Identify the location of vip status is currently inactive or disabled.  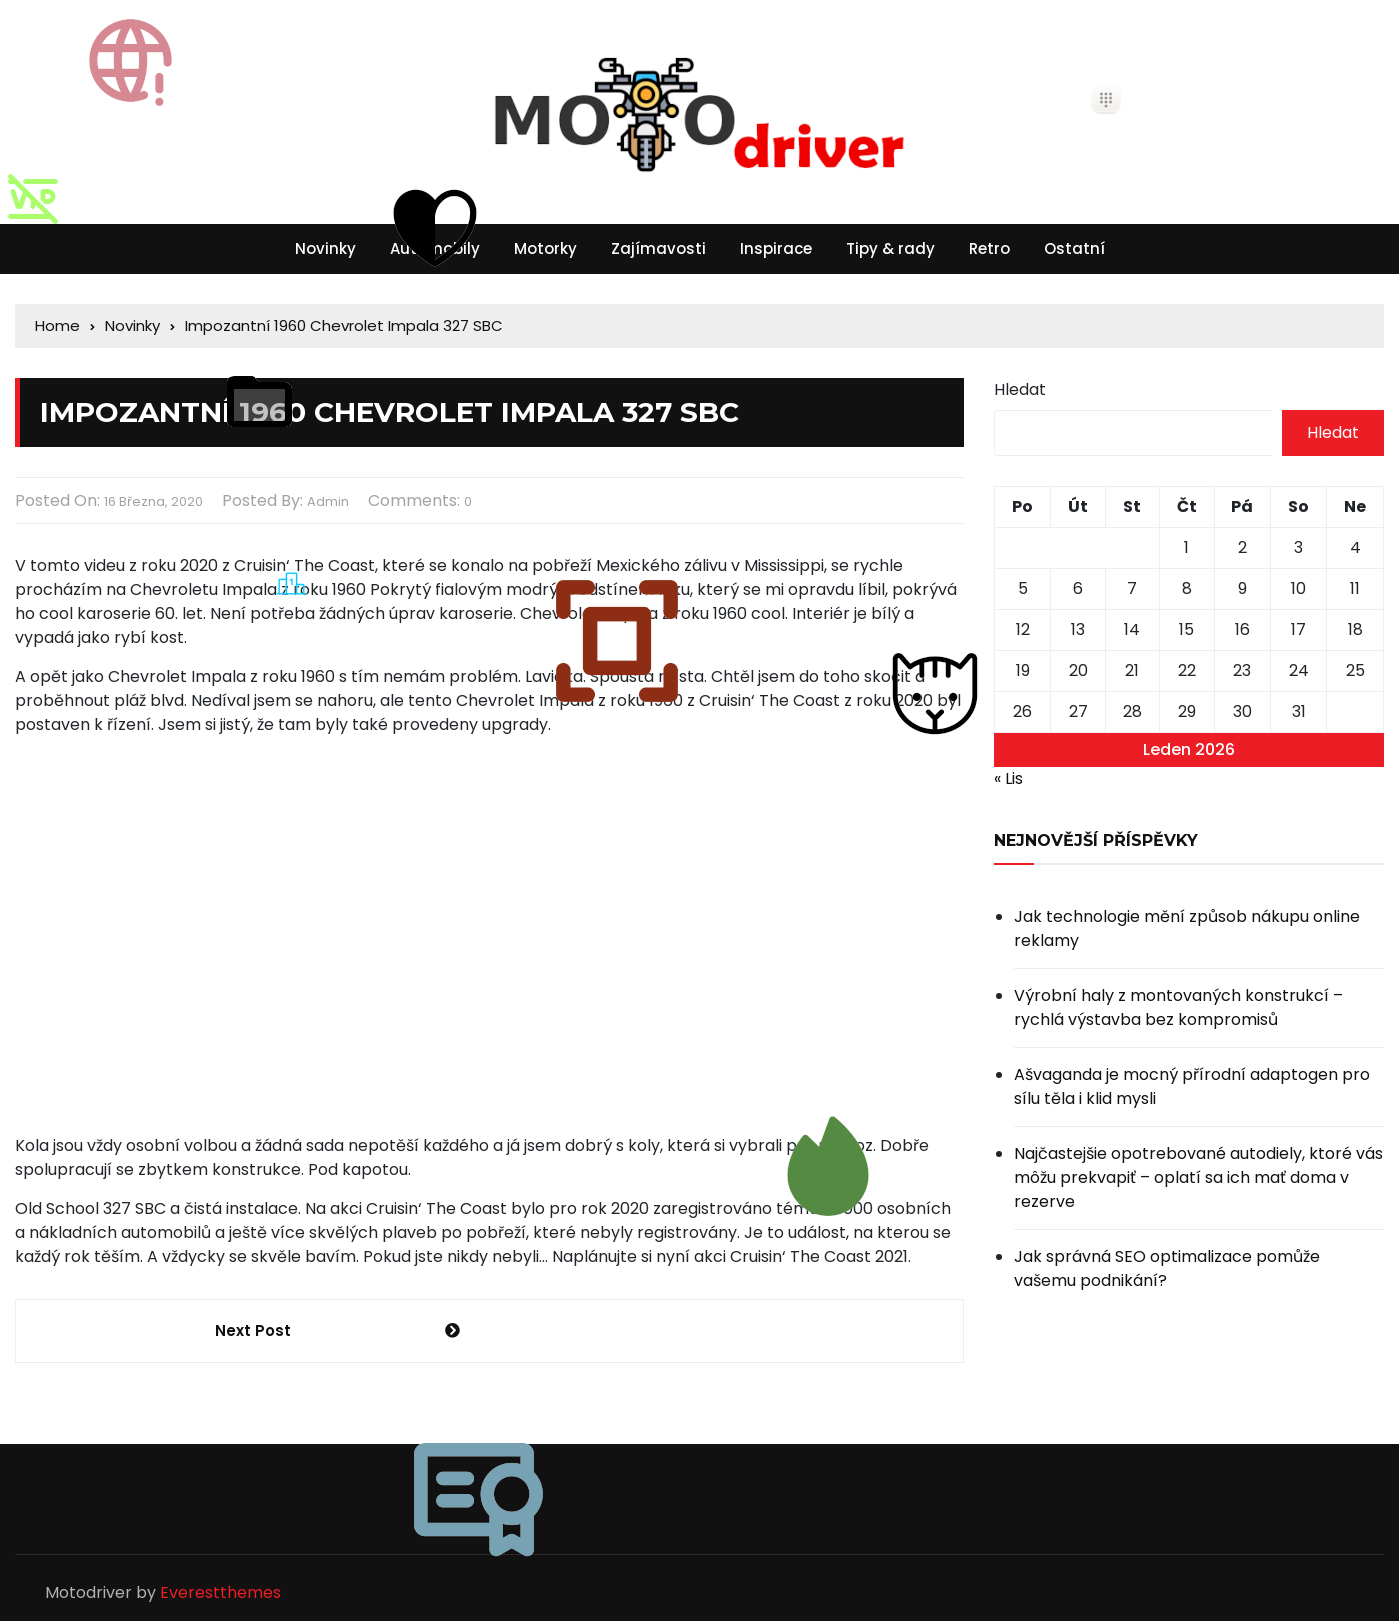
(33, 199).